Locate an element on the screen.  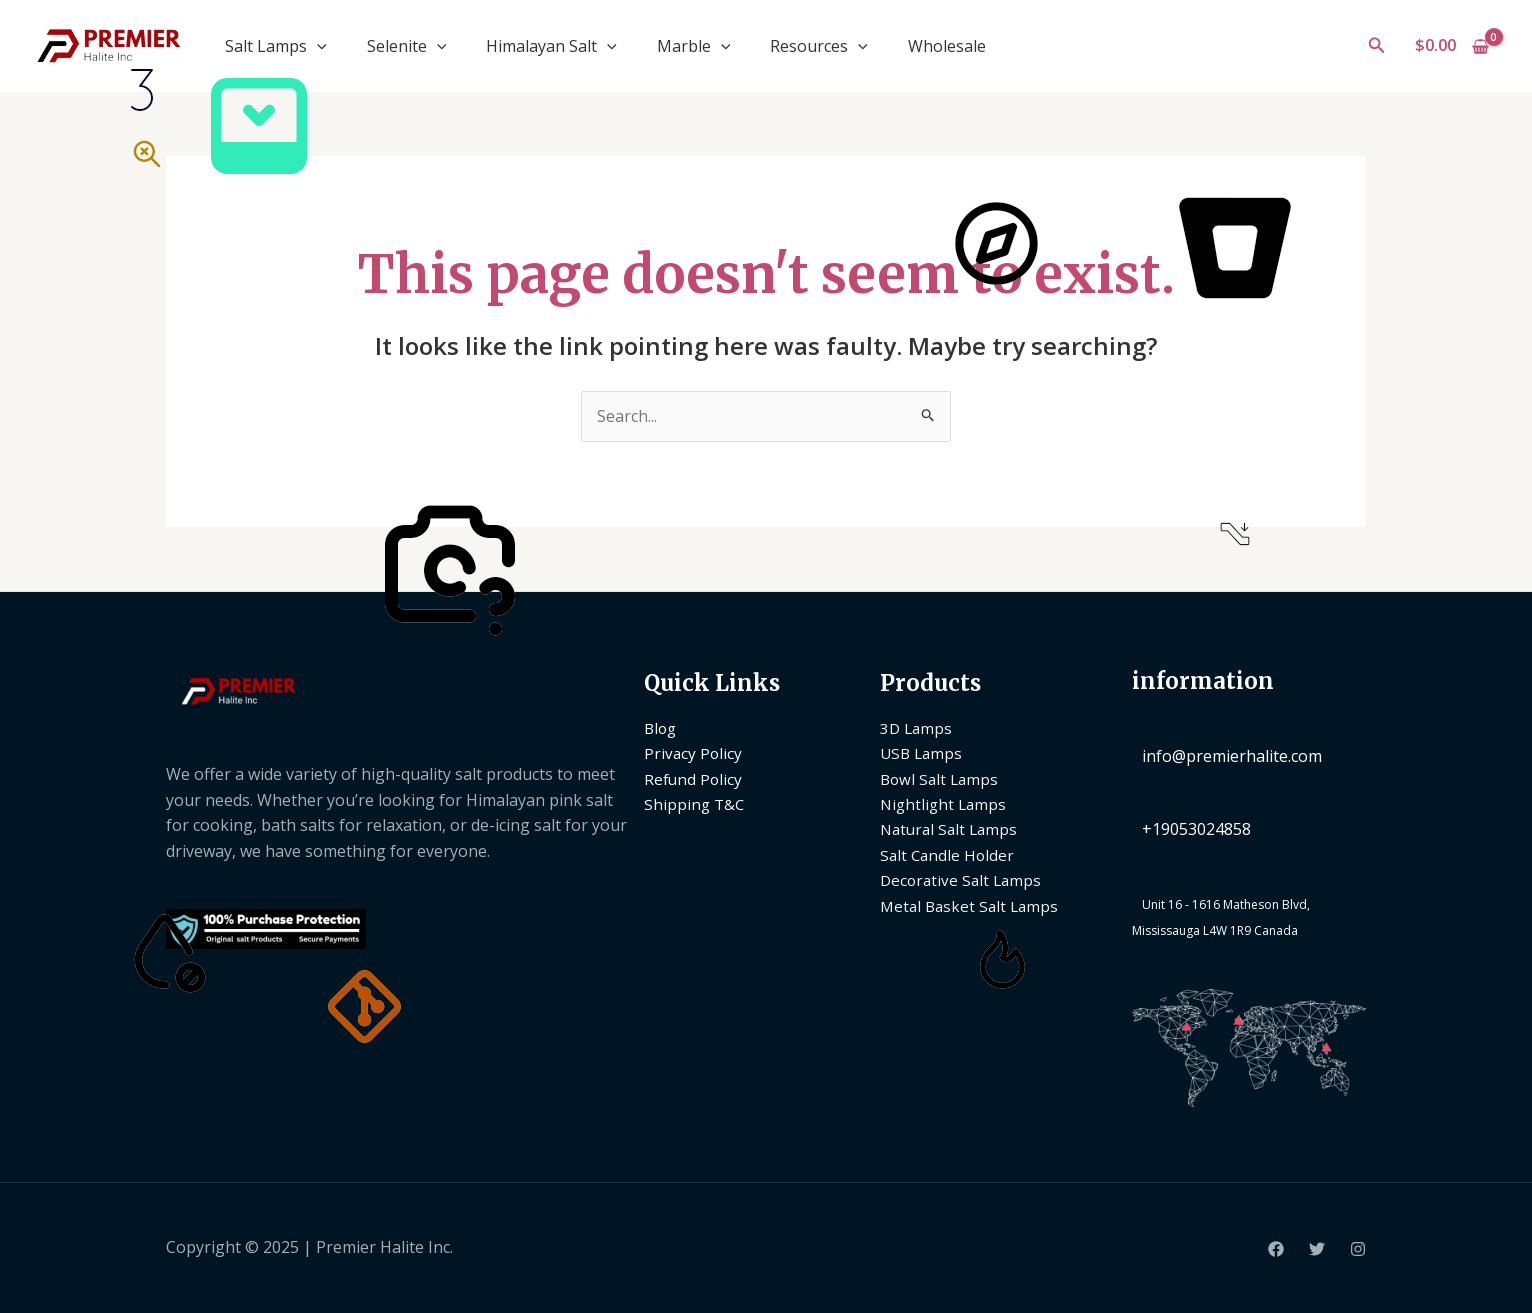
indicates step three in a multi-step process is located at coordinates (142, 90).